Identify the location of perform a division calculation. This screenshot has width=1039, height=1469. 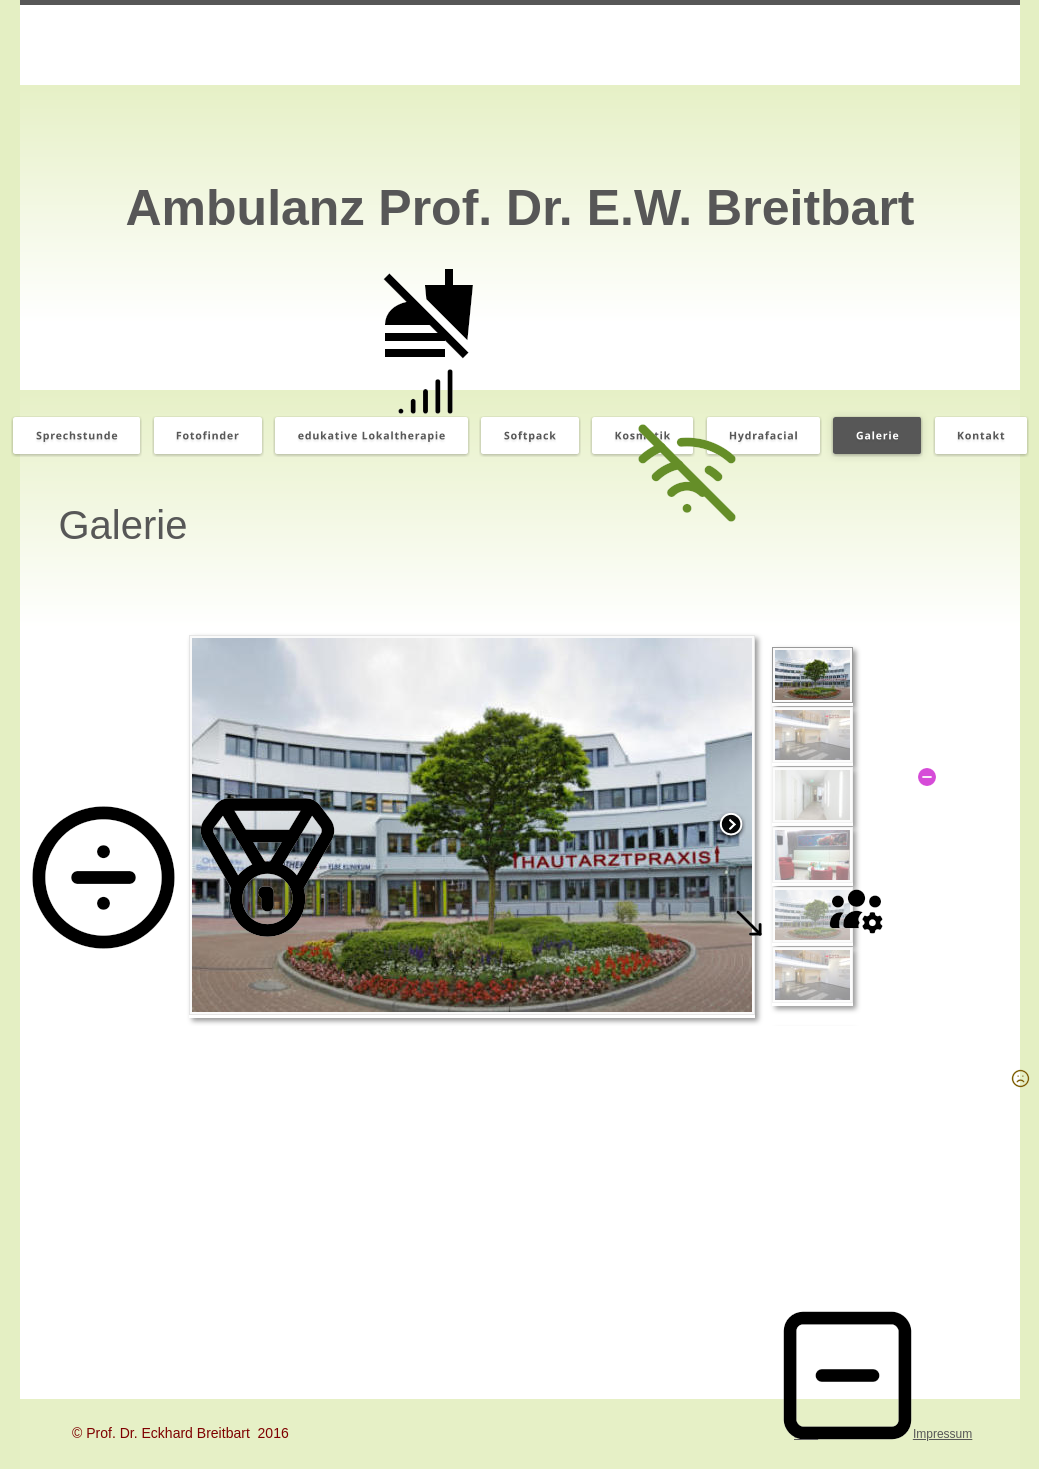
(103, 877).